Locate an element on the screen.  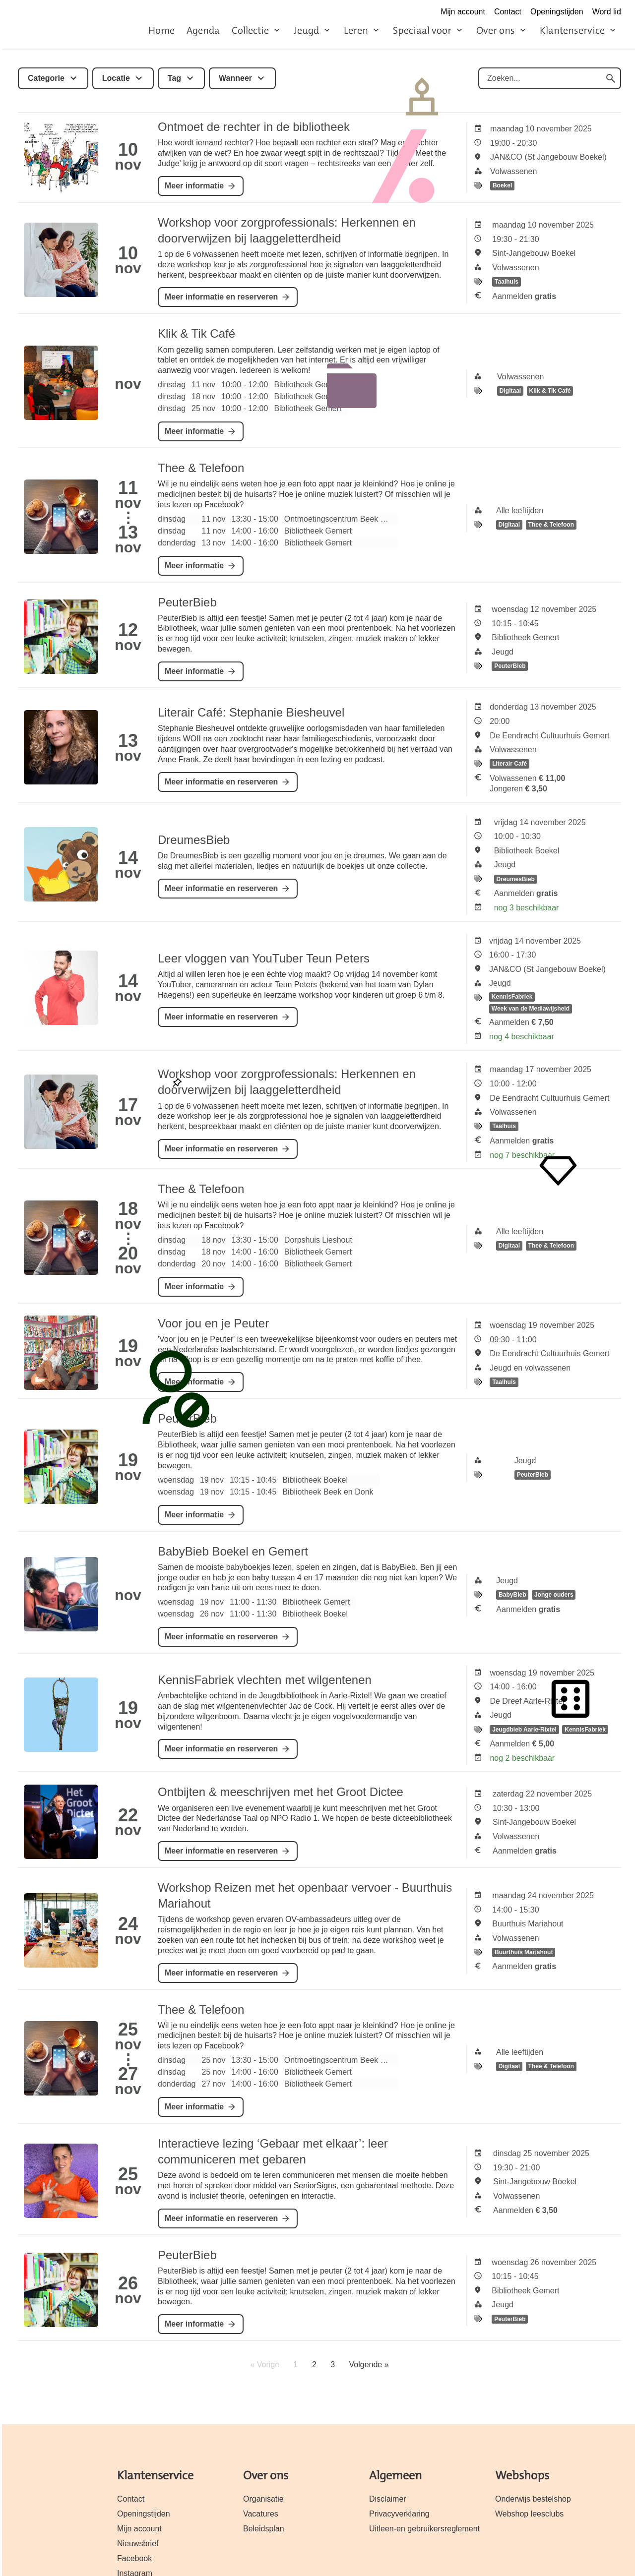
indicates VIP or premium membership status is located at coordinates (558, 1170).